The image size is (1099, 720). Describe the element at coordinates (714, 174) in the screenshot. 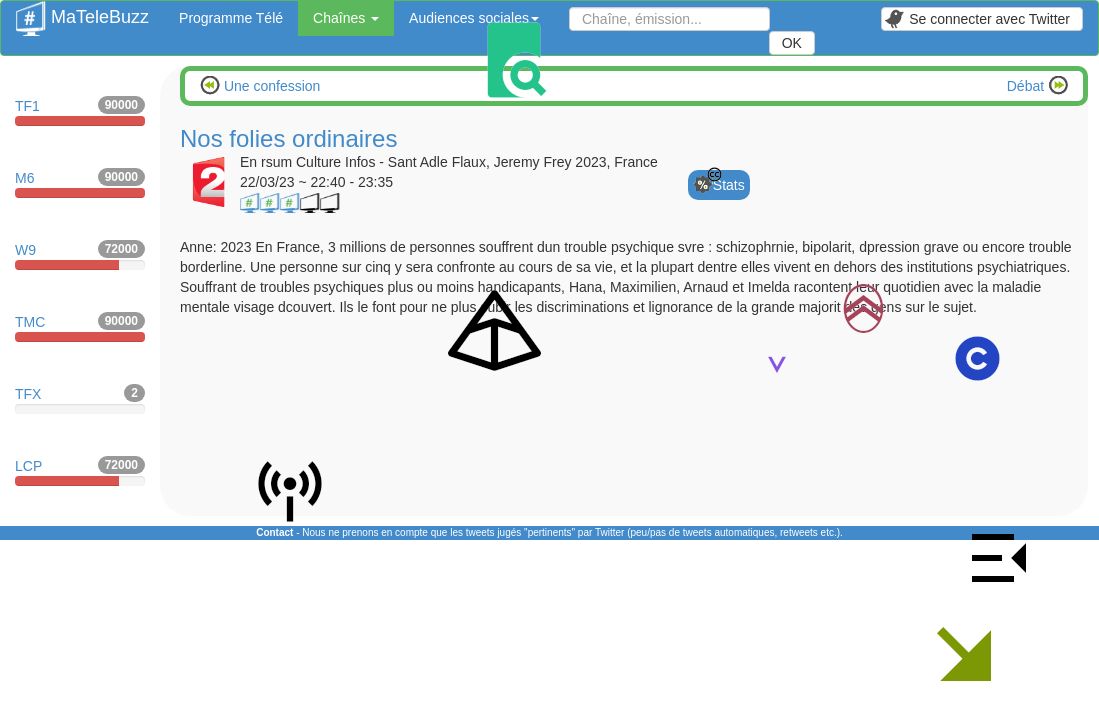

I see `indicates content is licensed under creative commons` at that location.